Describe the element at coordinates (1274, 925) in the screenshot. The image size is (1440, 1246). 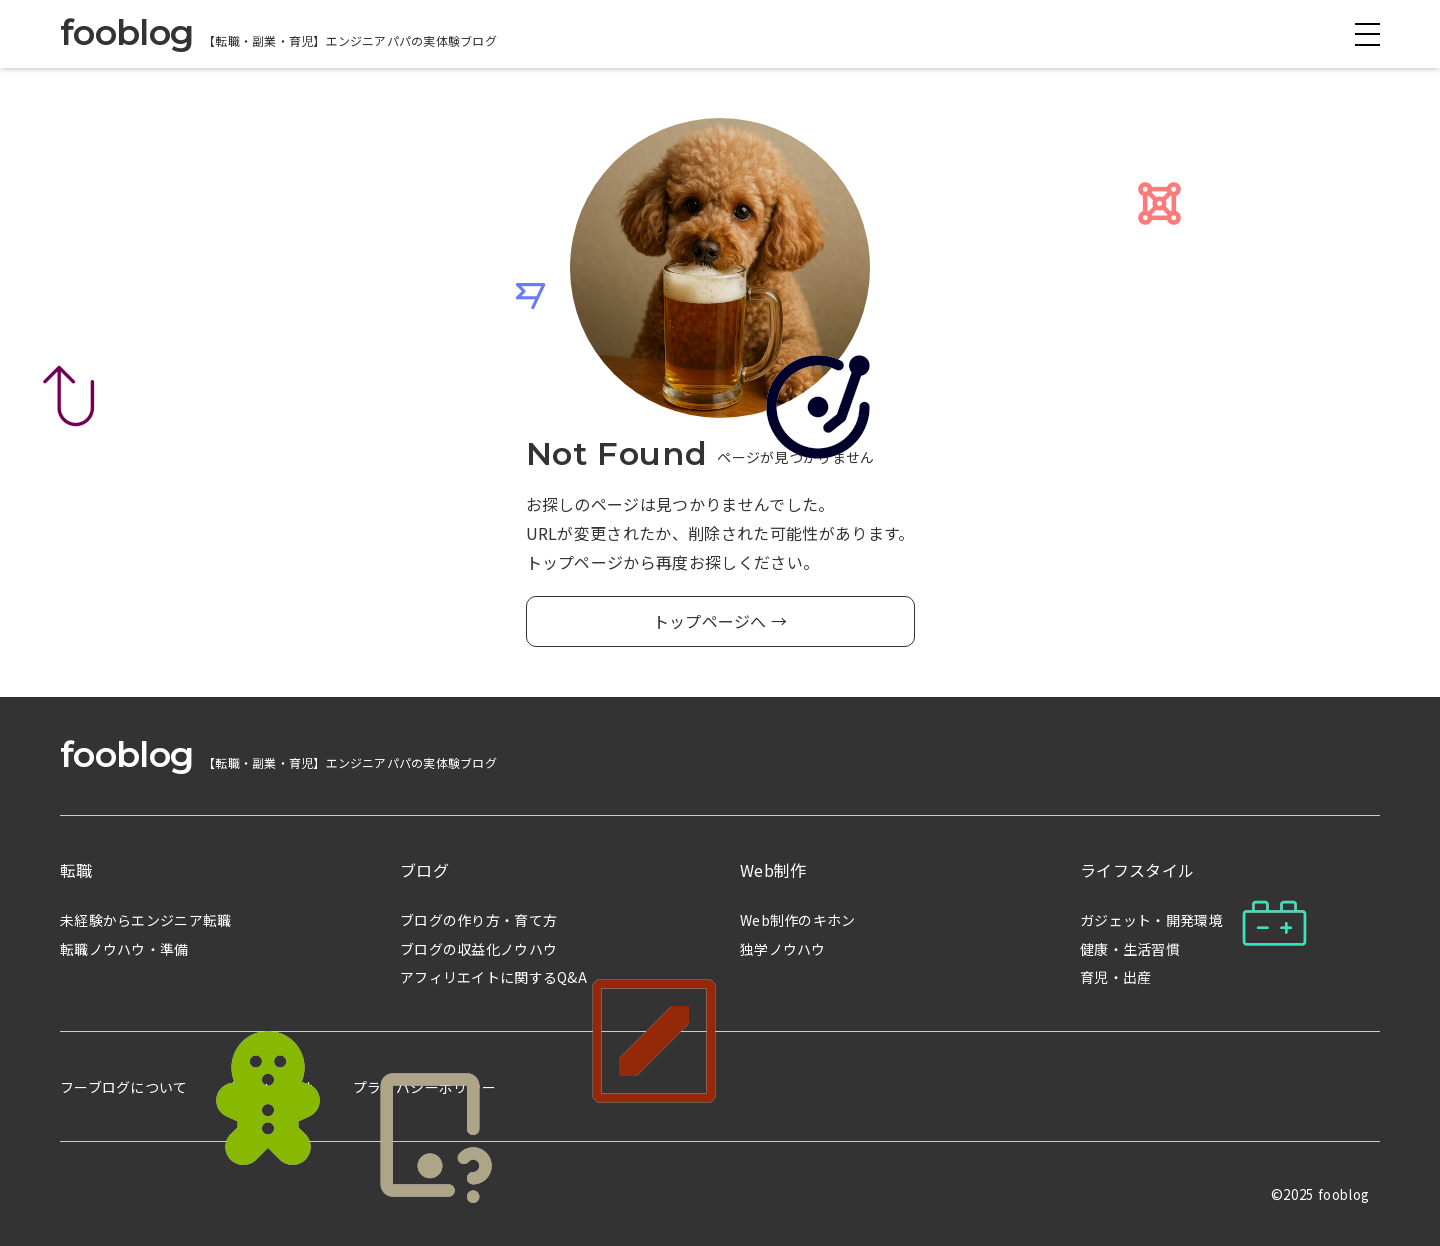
I see `view car battery status` at that location.